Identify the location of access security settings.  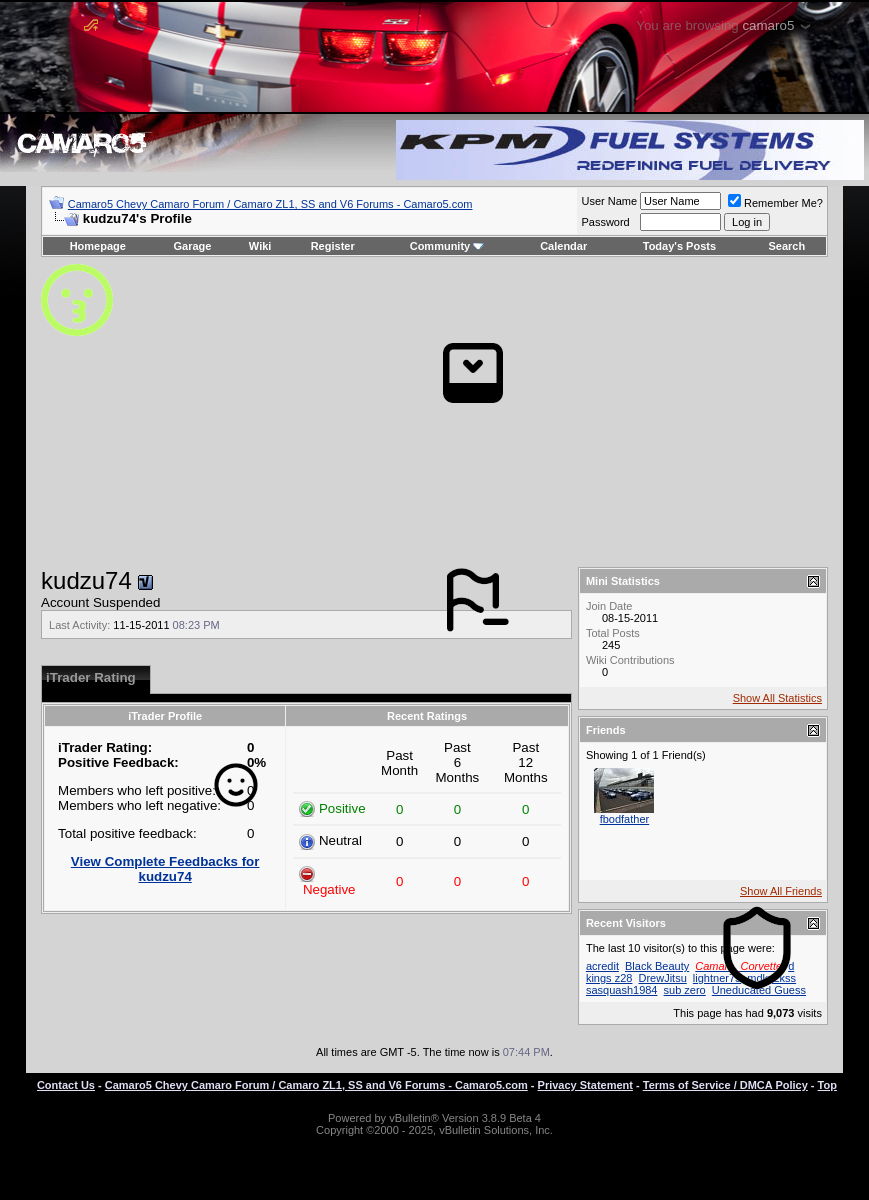
(757, 948).